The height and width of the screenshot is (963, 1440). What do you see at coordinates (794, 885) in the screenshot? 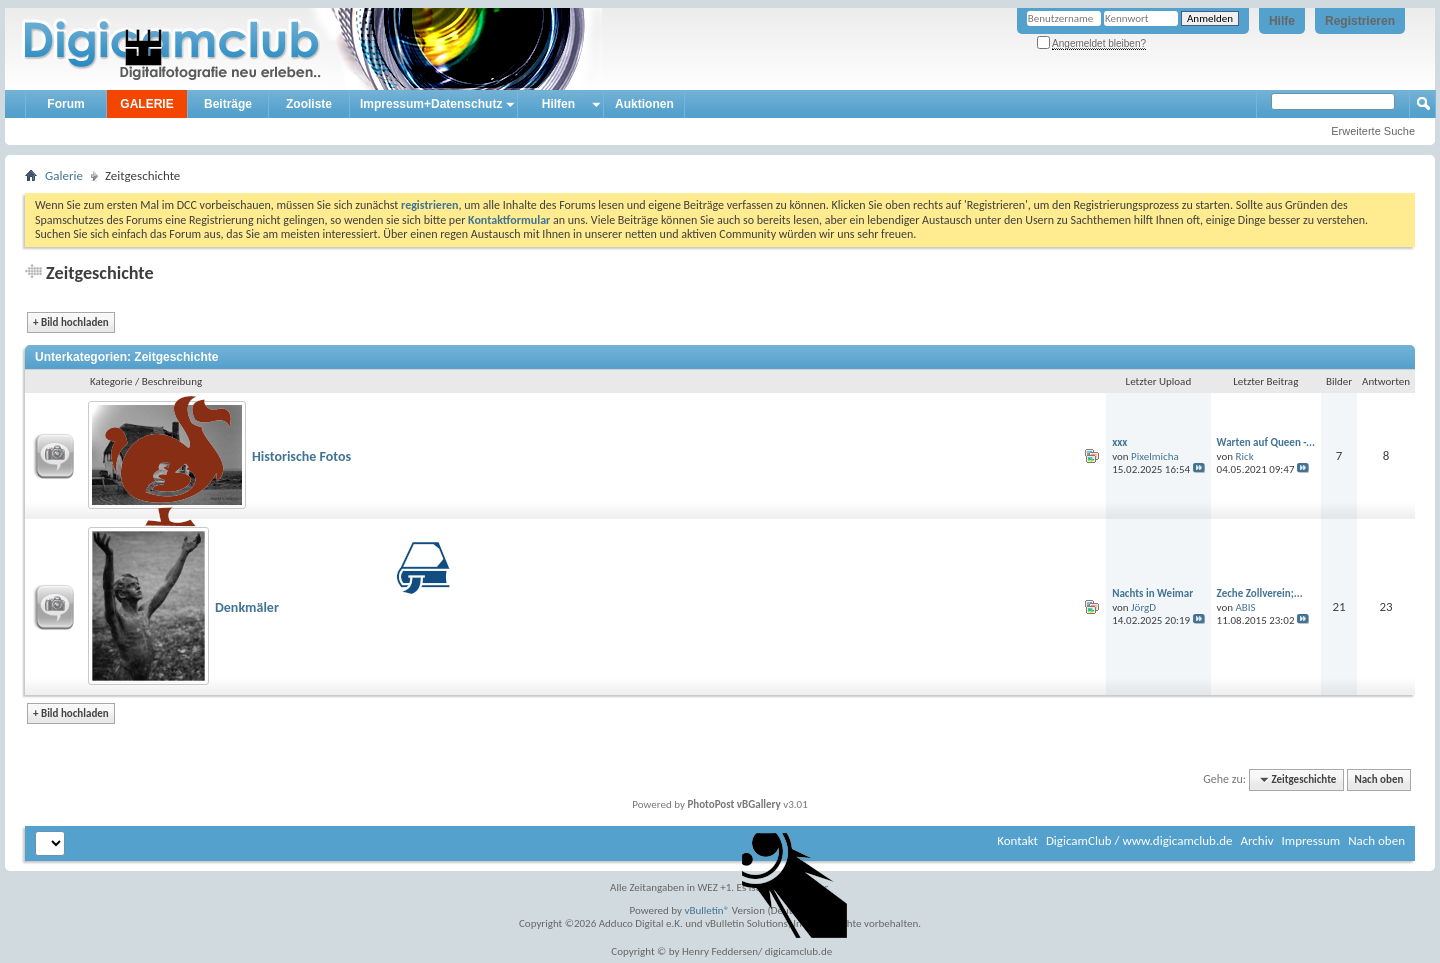
I see `launch or throw a bowling ball in gameplay` at bounding box center [794, 885].